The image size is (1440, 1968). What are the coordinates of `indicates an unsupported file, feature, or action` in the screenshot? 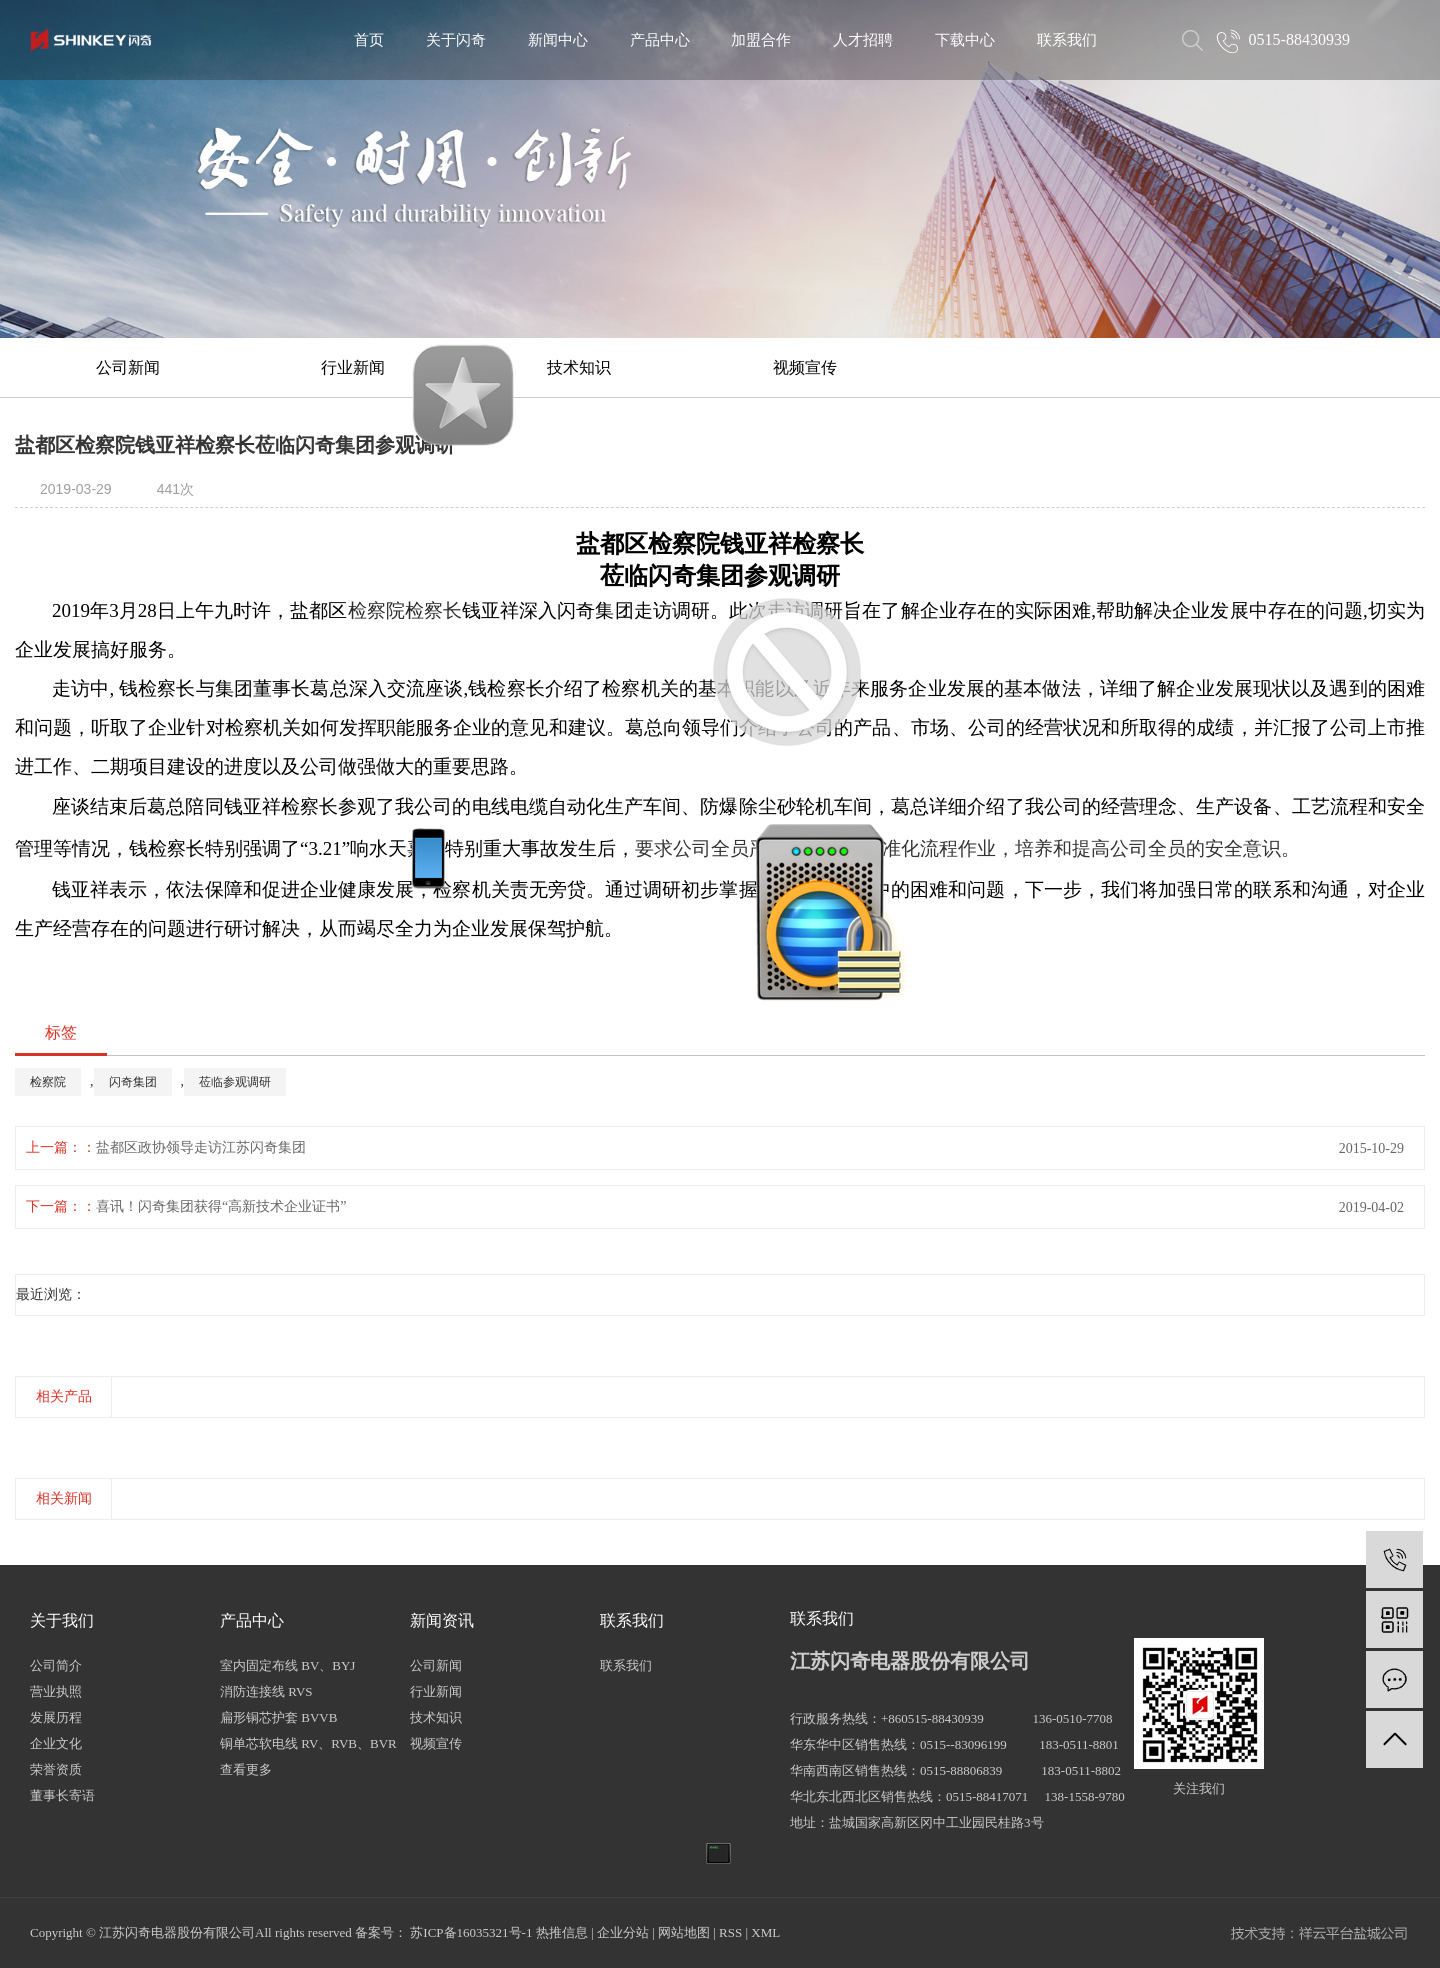 It's located at (787, 672).